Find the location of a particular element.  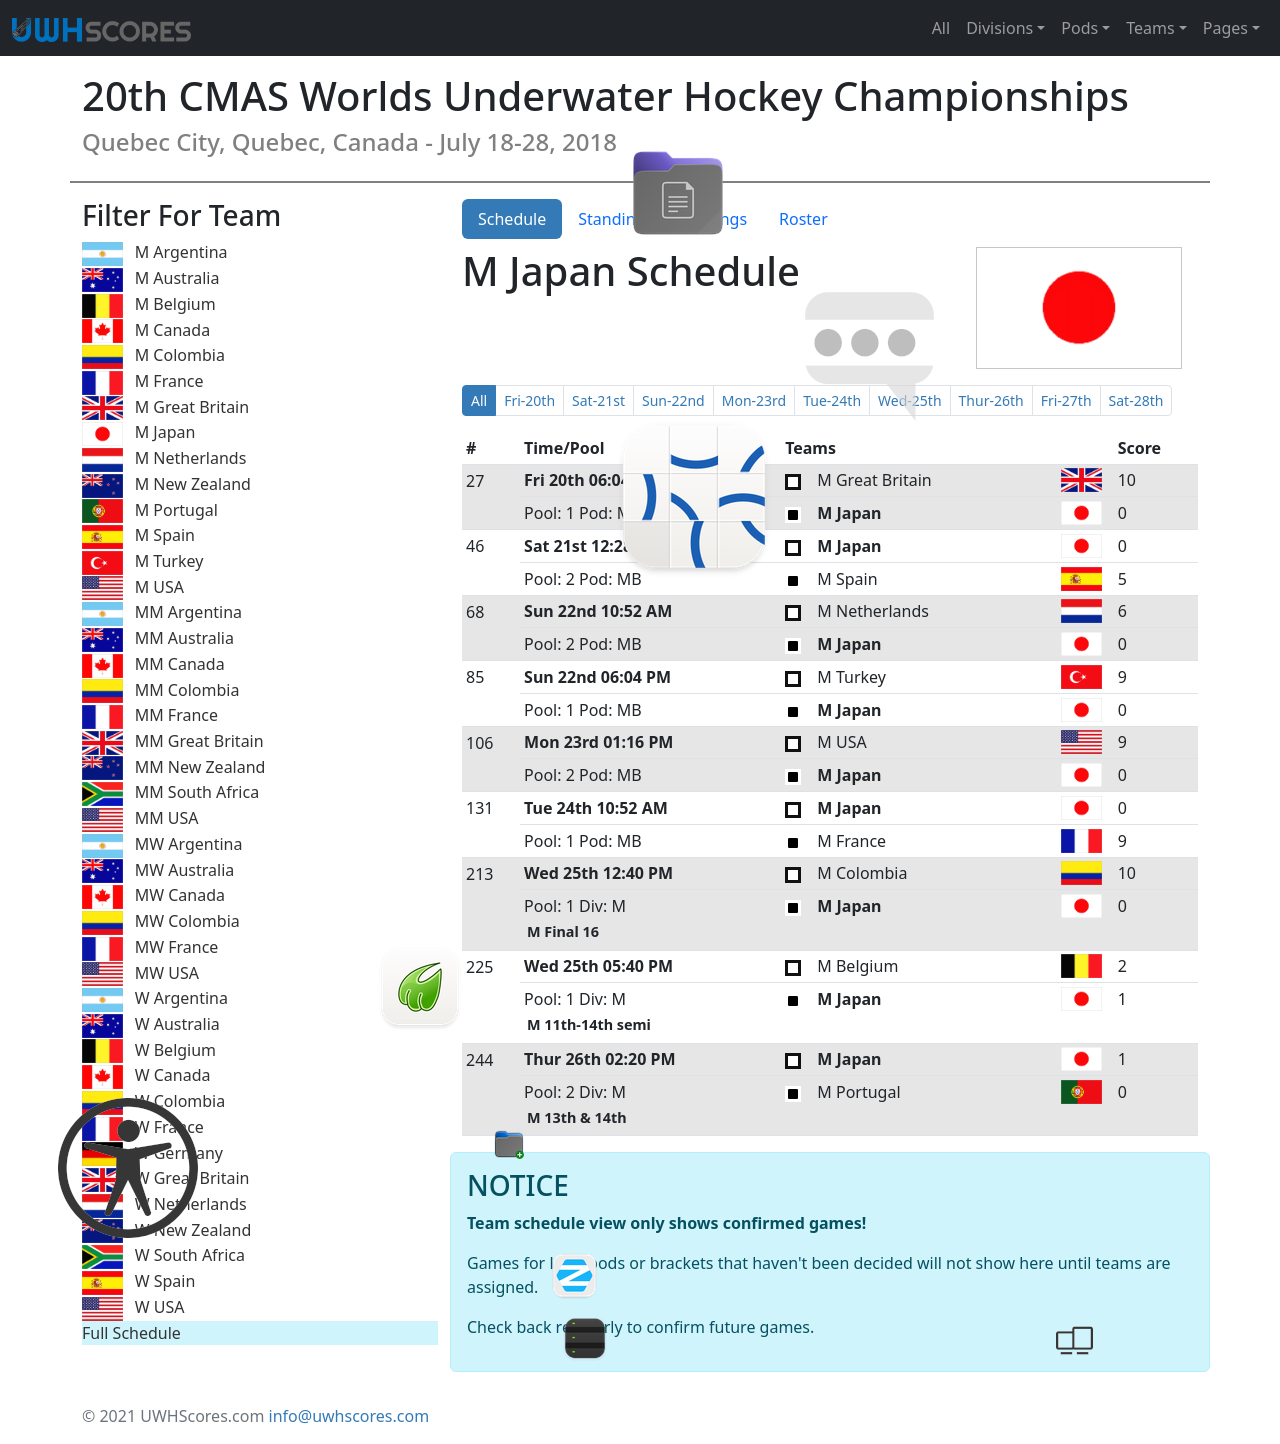

create a new folder is located at coordinates (509, 1144).